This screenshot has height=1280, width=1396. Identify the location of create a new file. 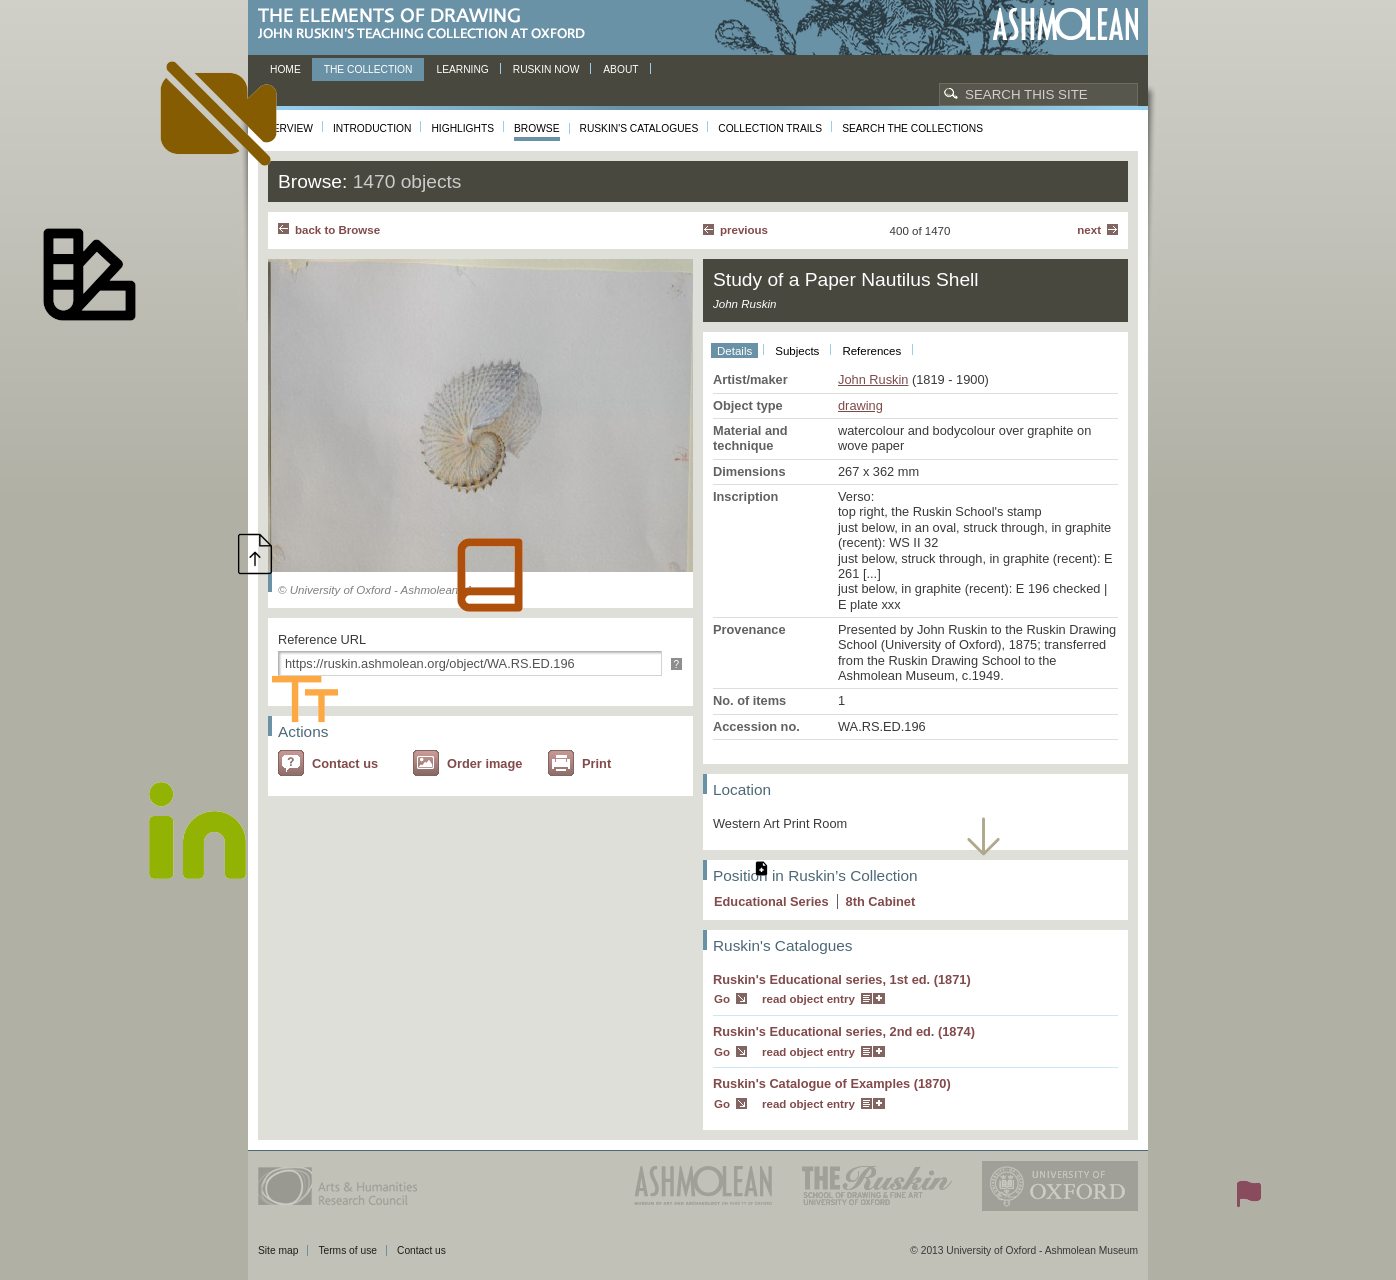
(761, 868).